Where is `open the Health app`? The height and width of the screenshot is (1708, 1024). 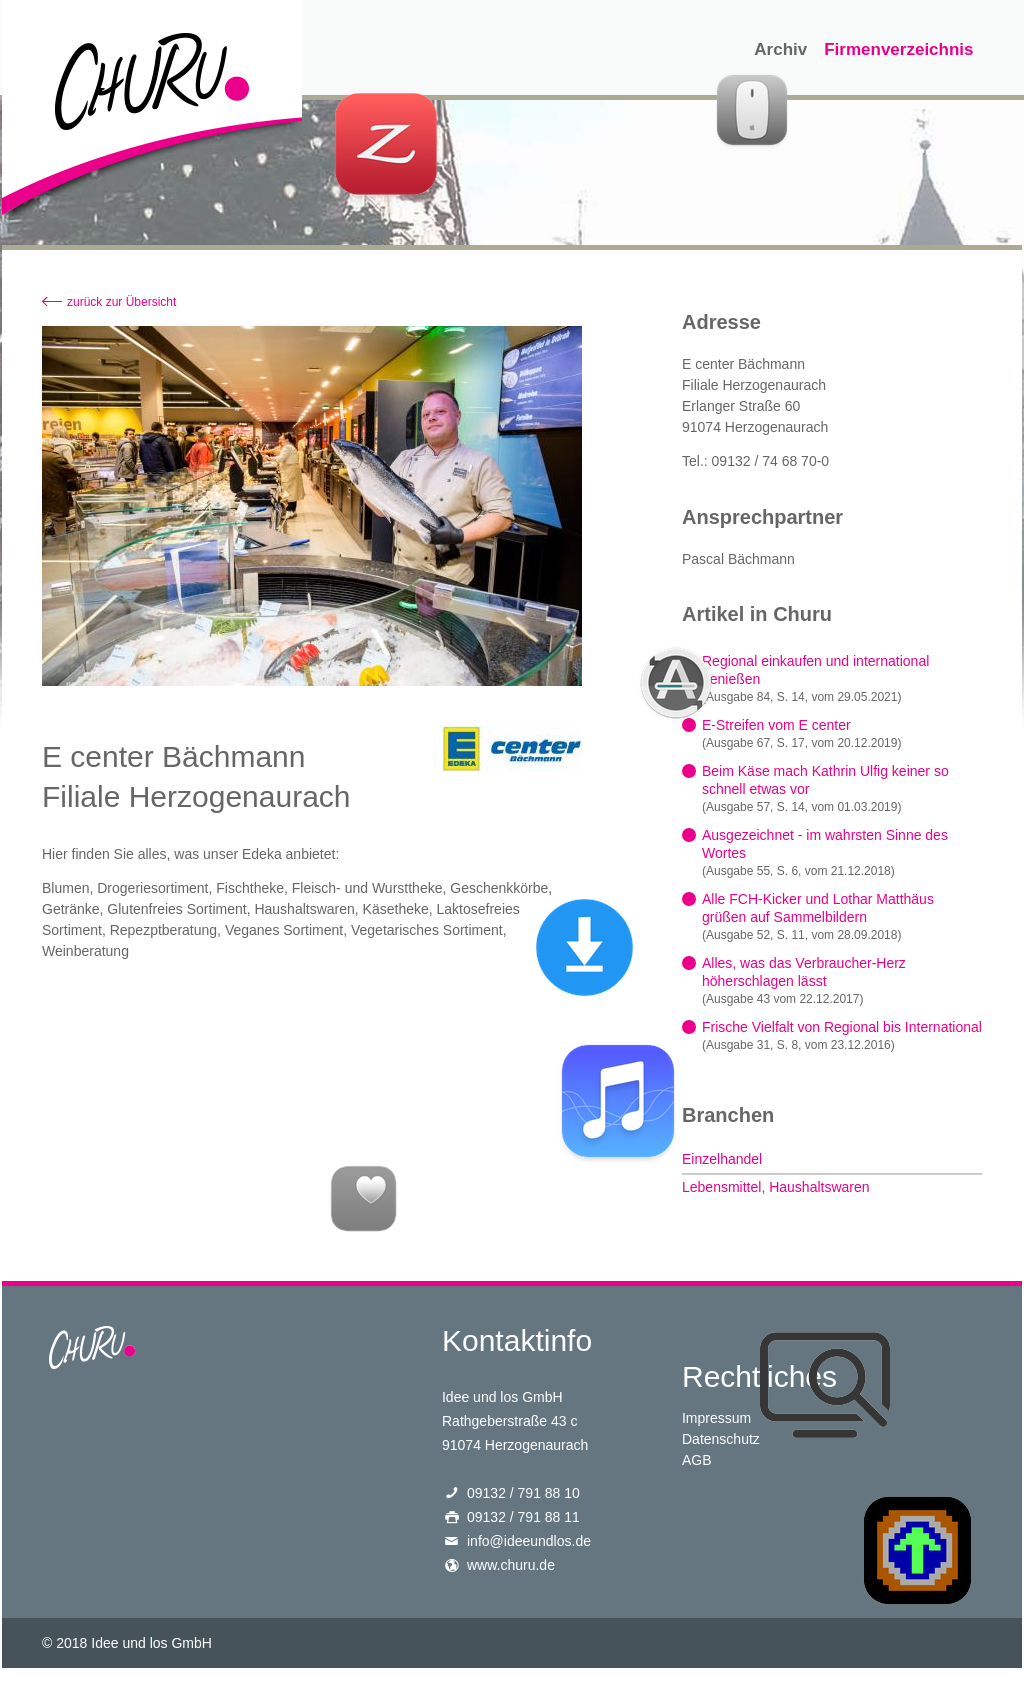
open the Health app is located at coordinates (363, 1198).